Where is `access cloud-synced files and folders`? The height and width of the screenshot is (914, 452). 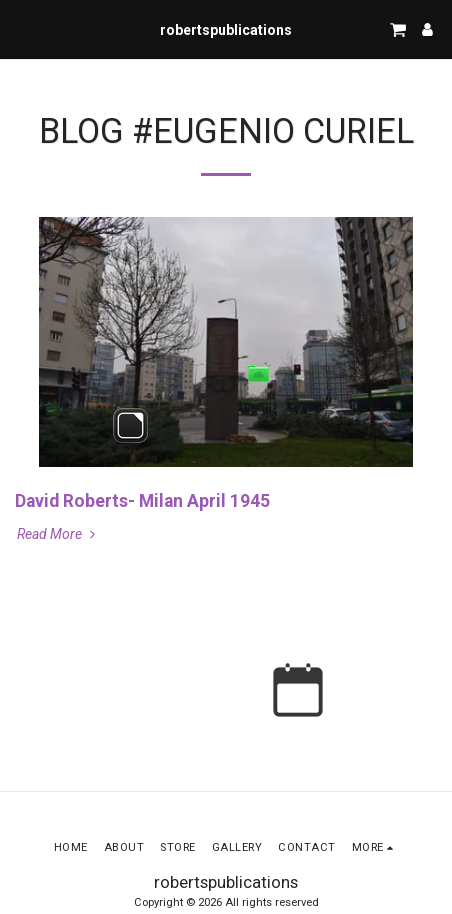 access cloud-synced files and folders is located at coordinates (258, 373).